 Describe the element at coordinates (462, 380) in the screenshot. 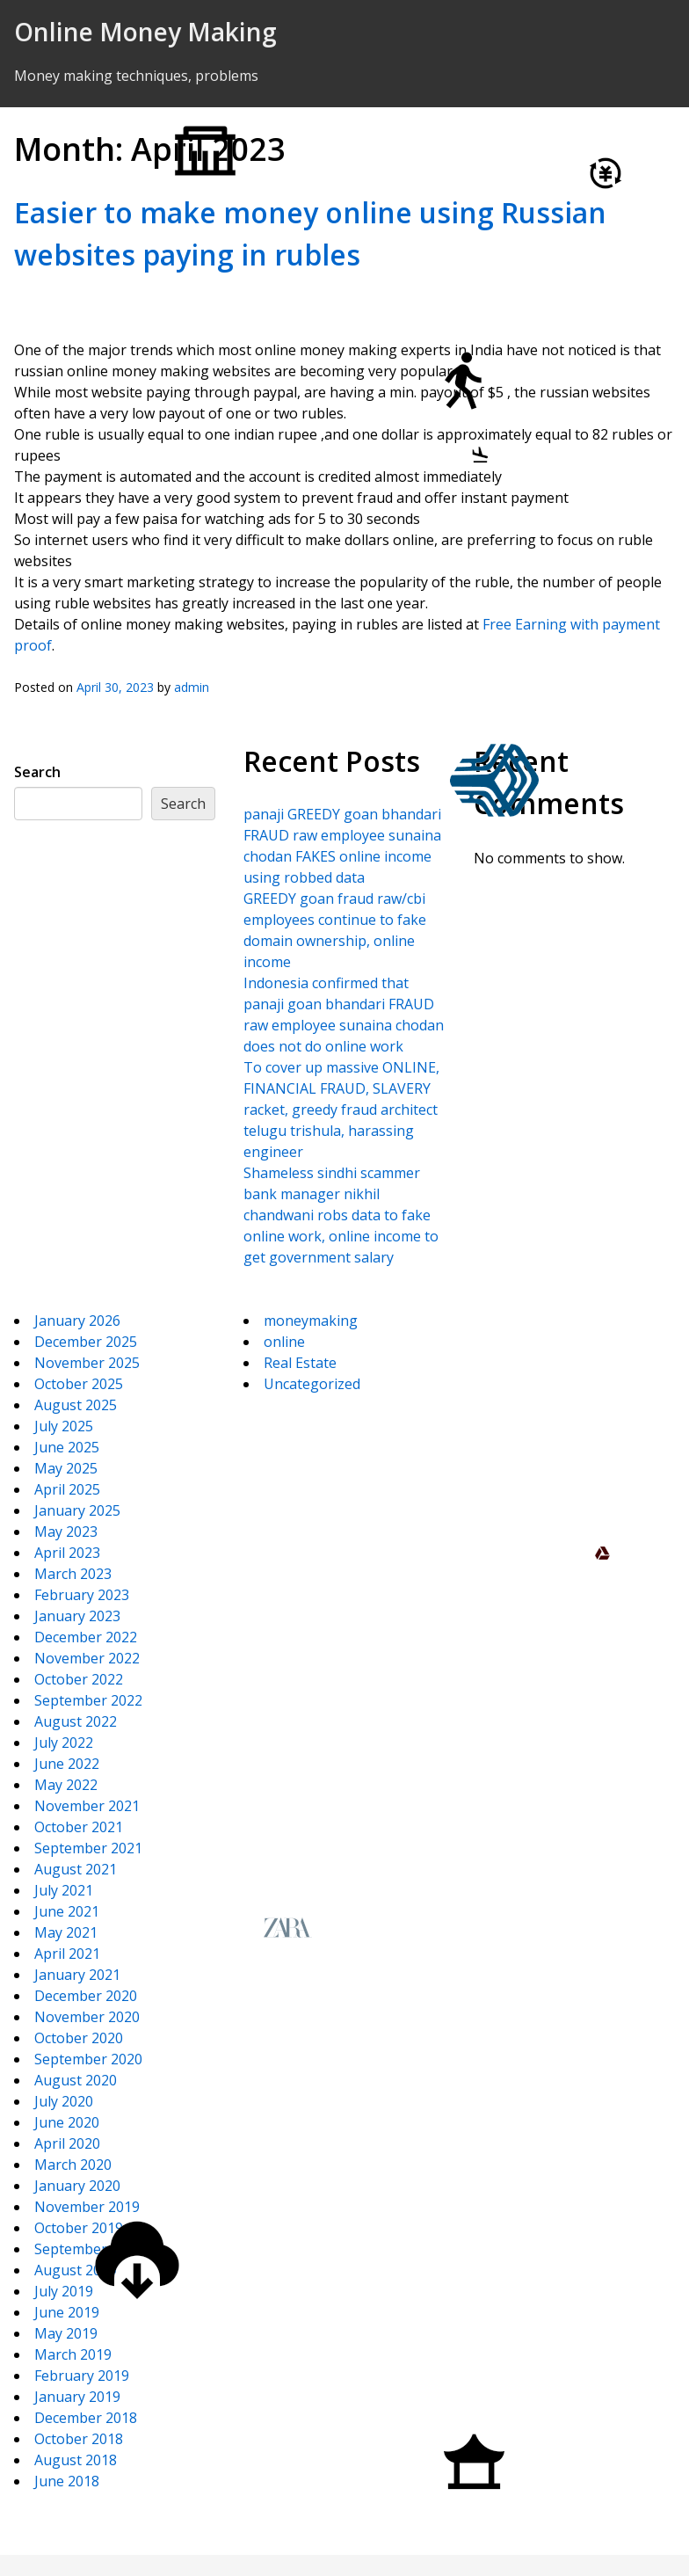

I see `select walking directions` at that location.